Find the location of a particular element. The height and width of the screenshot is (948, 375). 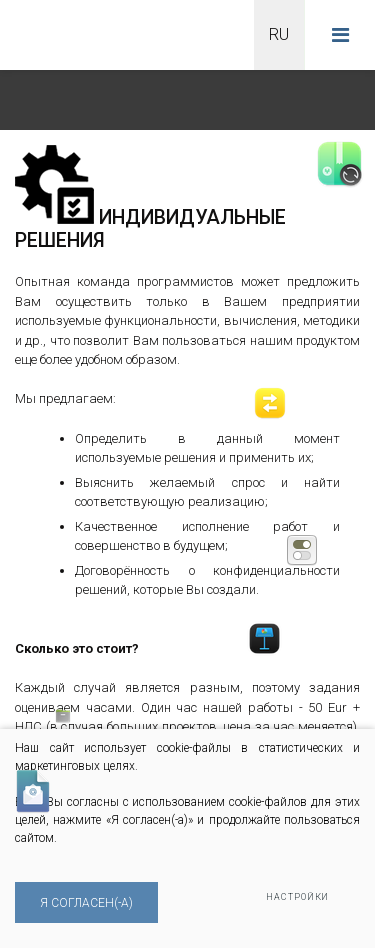

microsoft outlook email file is located at coordinates (33, 791).